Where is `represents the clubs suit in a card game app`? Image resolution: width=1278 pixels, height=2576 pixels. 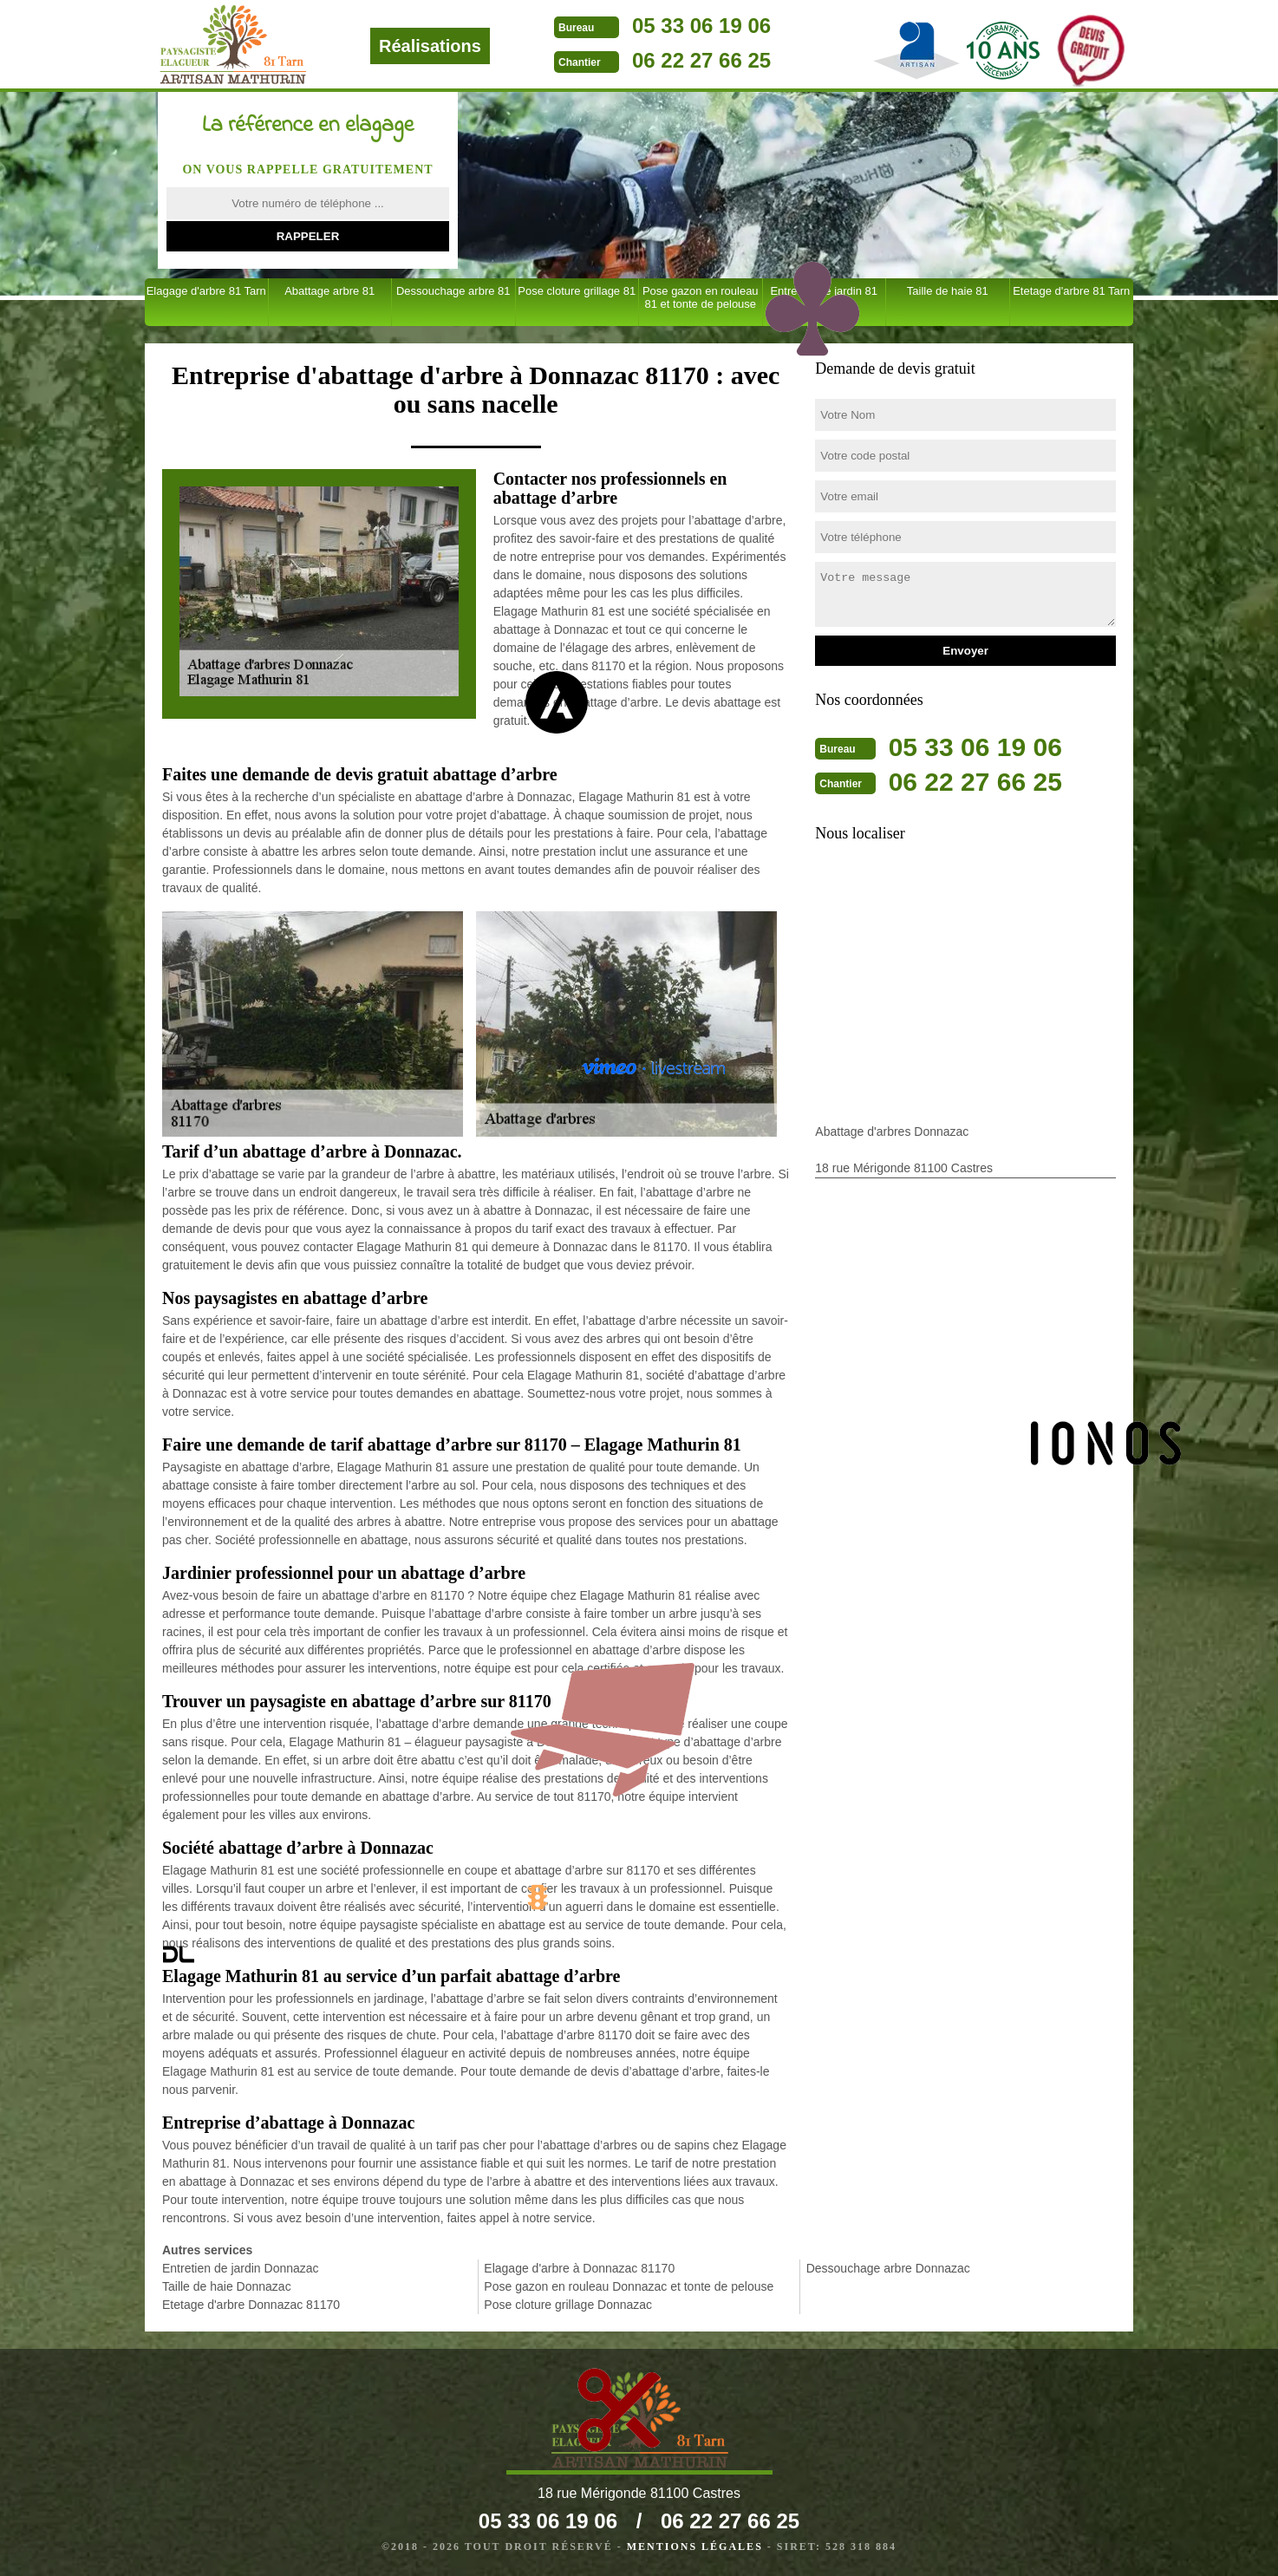 represents the clubs suit in a card game app is located at coordinates (812, 309).